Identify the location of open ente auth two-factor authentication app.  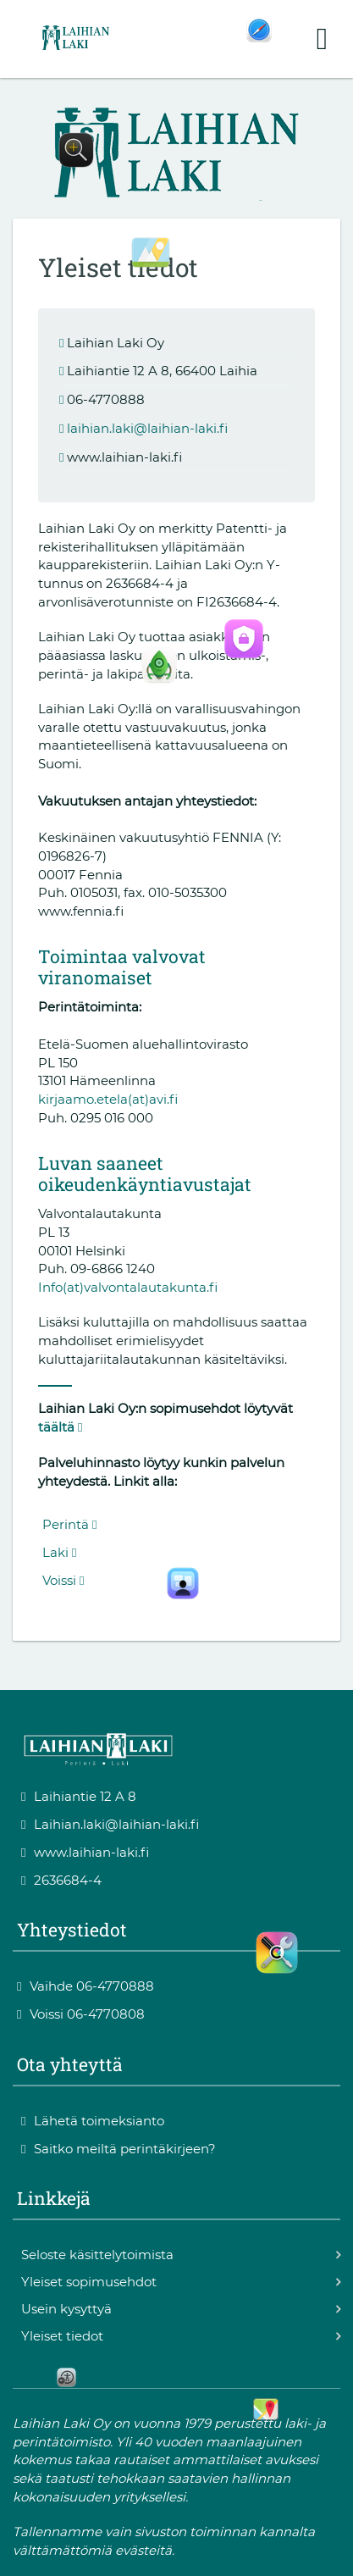
(244, 639).